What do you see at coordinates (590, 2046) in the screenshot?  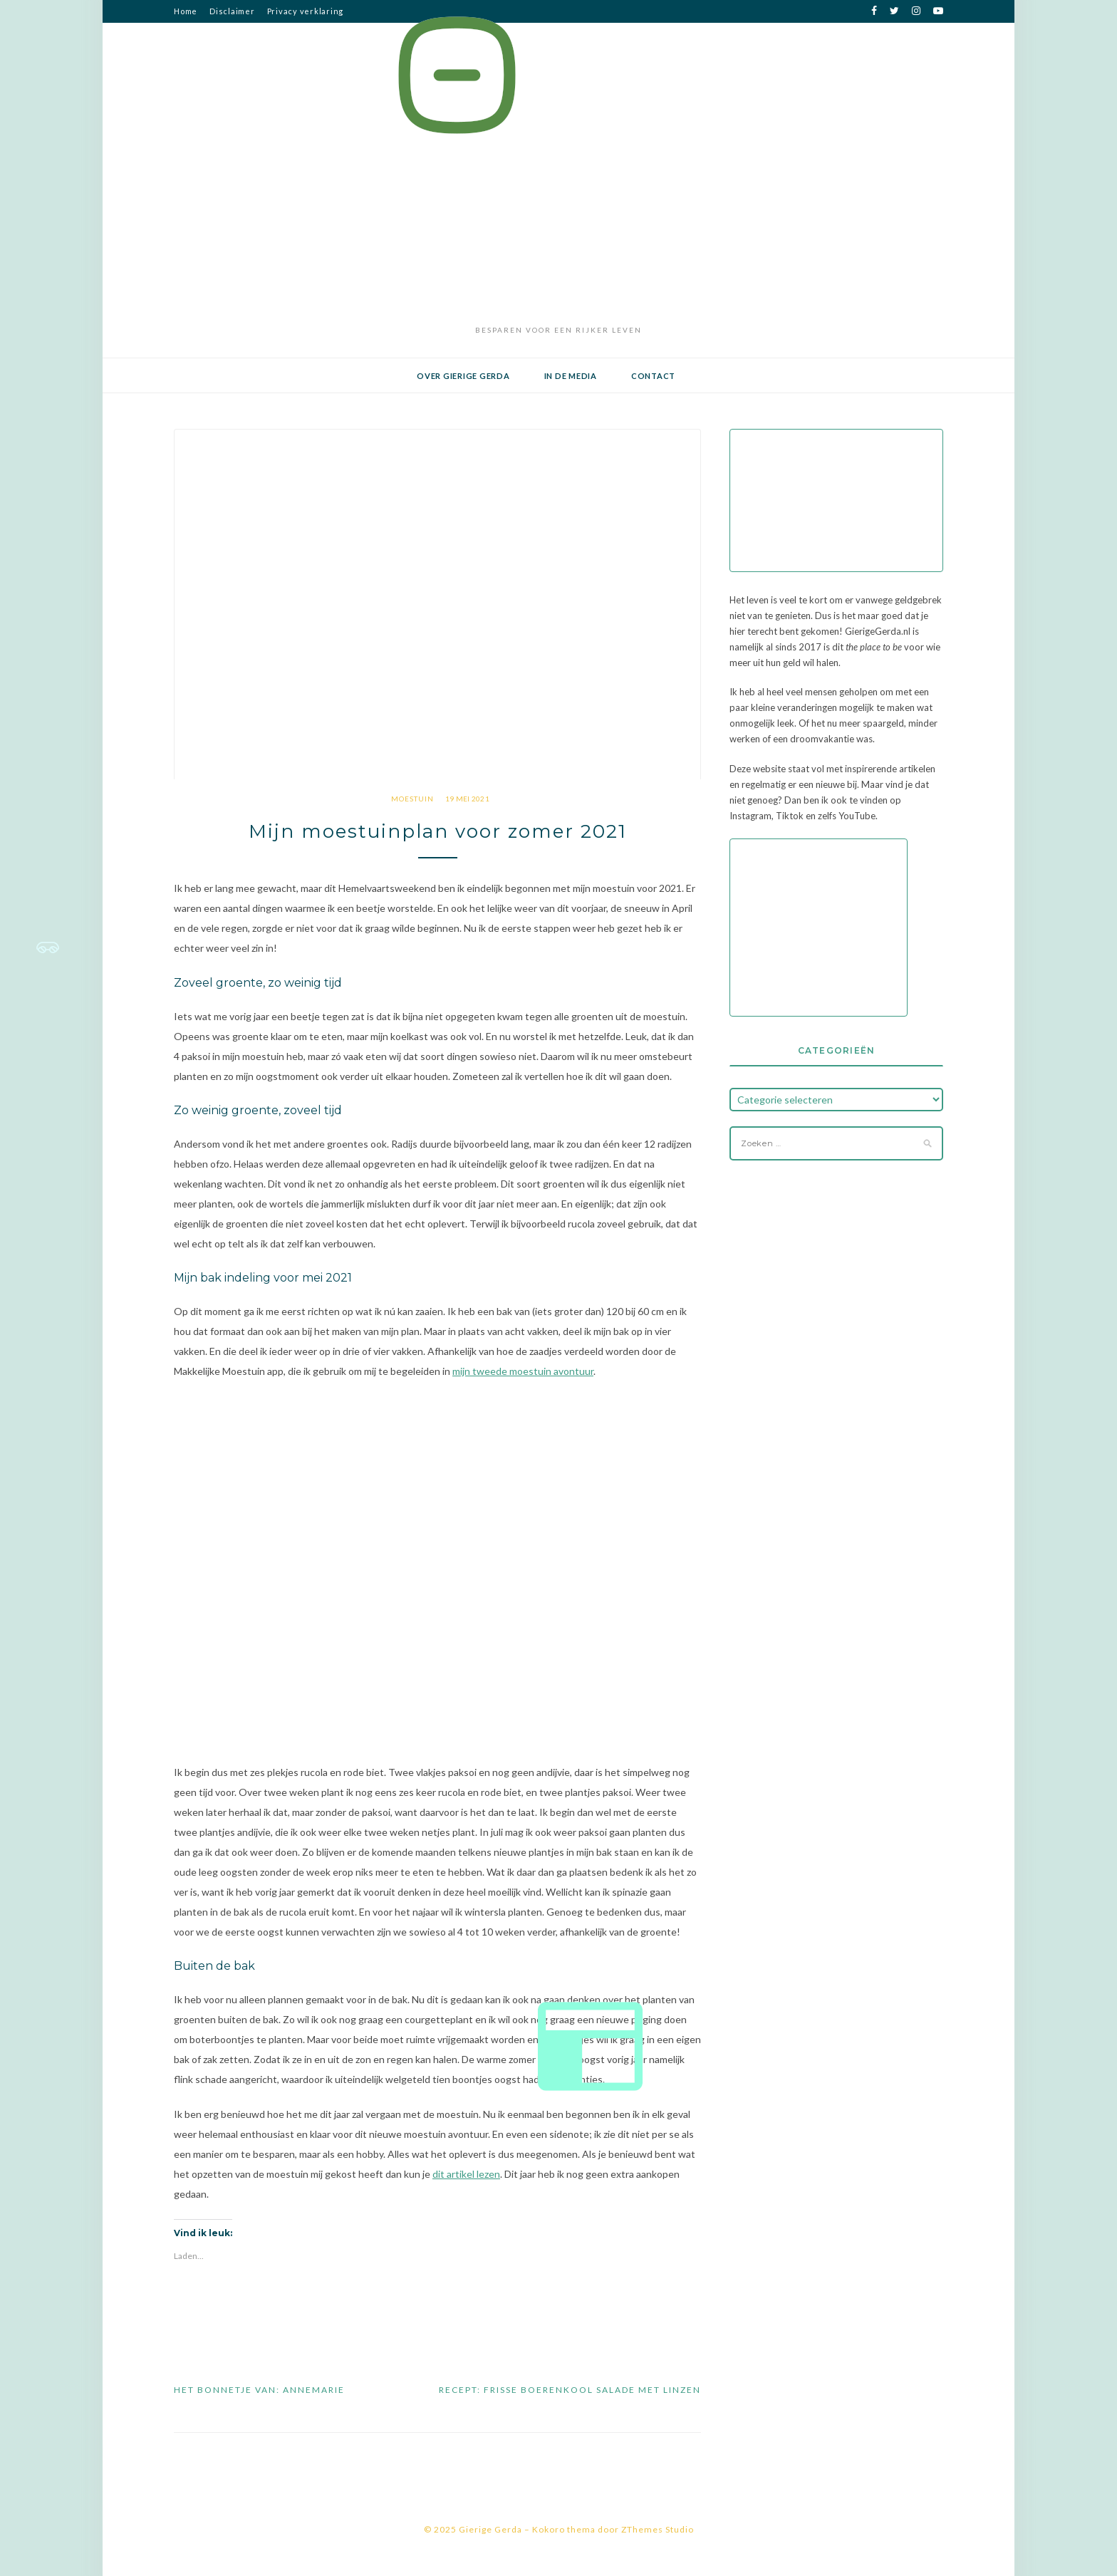 I see `switch to layout view` at bounding box center [590, 2046].